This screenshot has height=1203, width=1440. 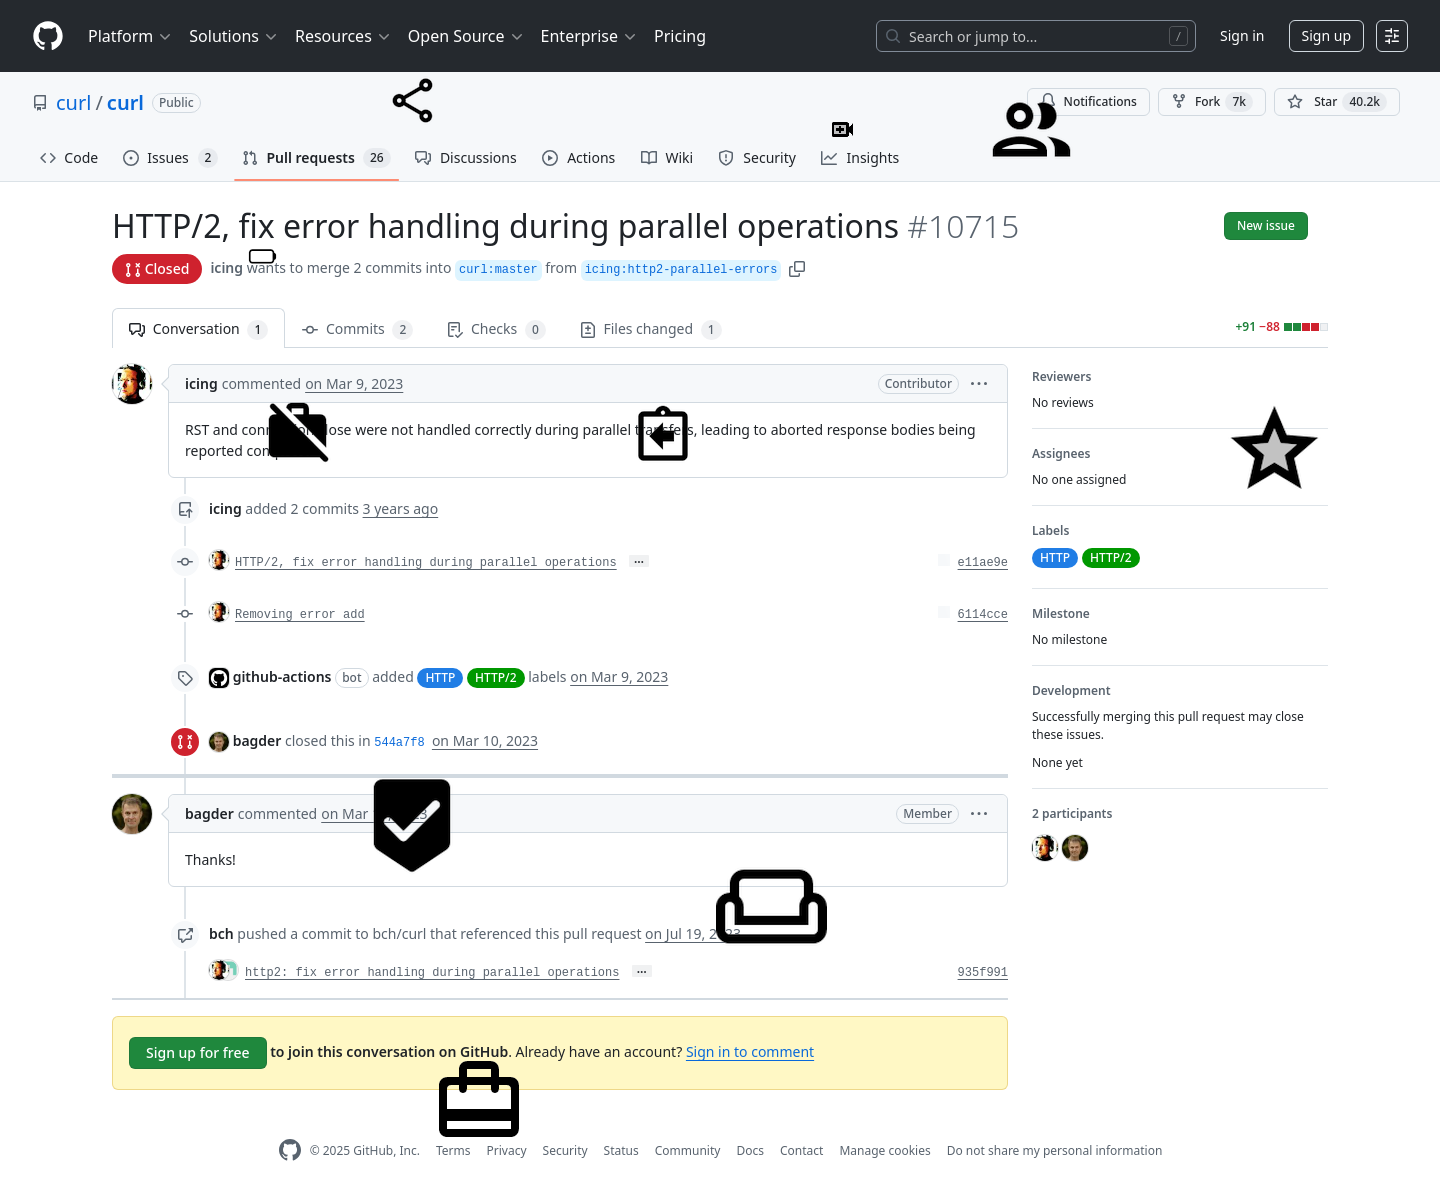 I want to click on access weekend or leisure content, so click(x=771, y=906).